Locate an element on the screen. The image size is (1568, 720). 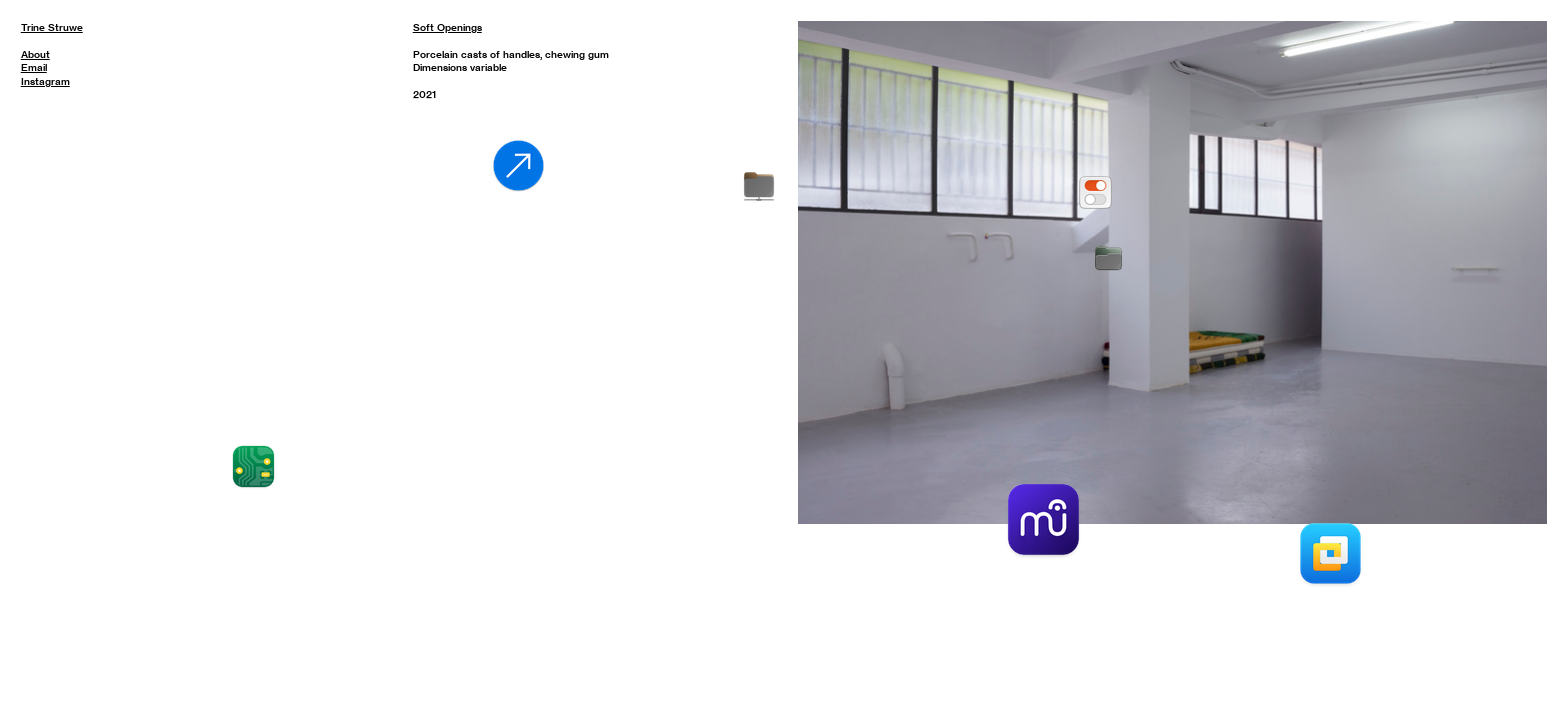
indicates an open or currently accessed folder is located at coordinates (1108, 257).